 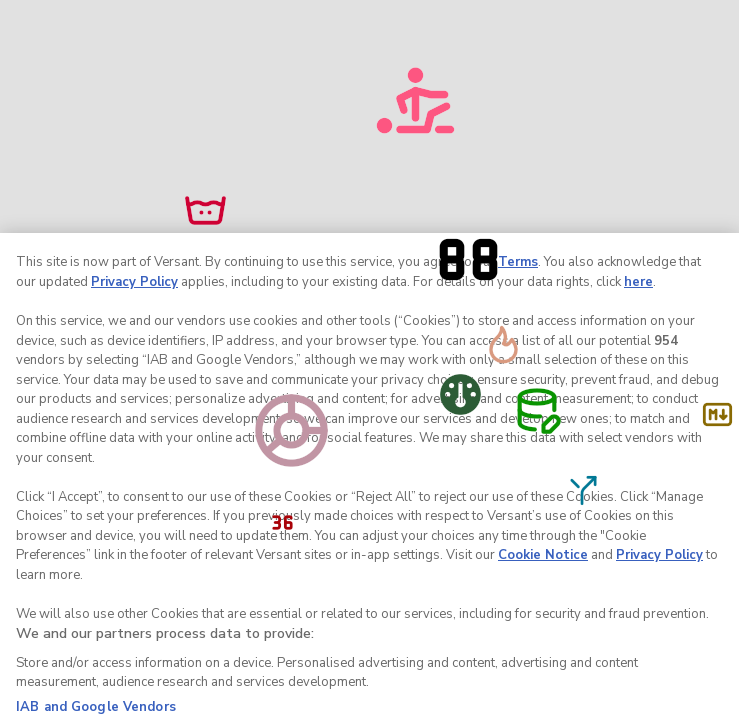 I want to click on view performance metrics or system speed, so click(x=460, y=394).